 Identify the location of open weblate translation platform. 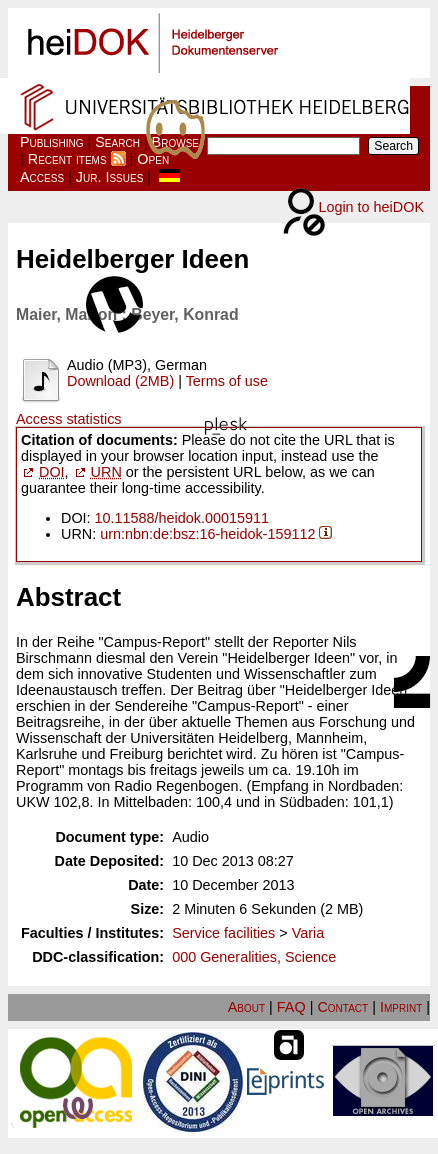
(78, 1108).